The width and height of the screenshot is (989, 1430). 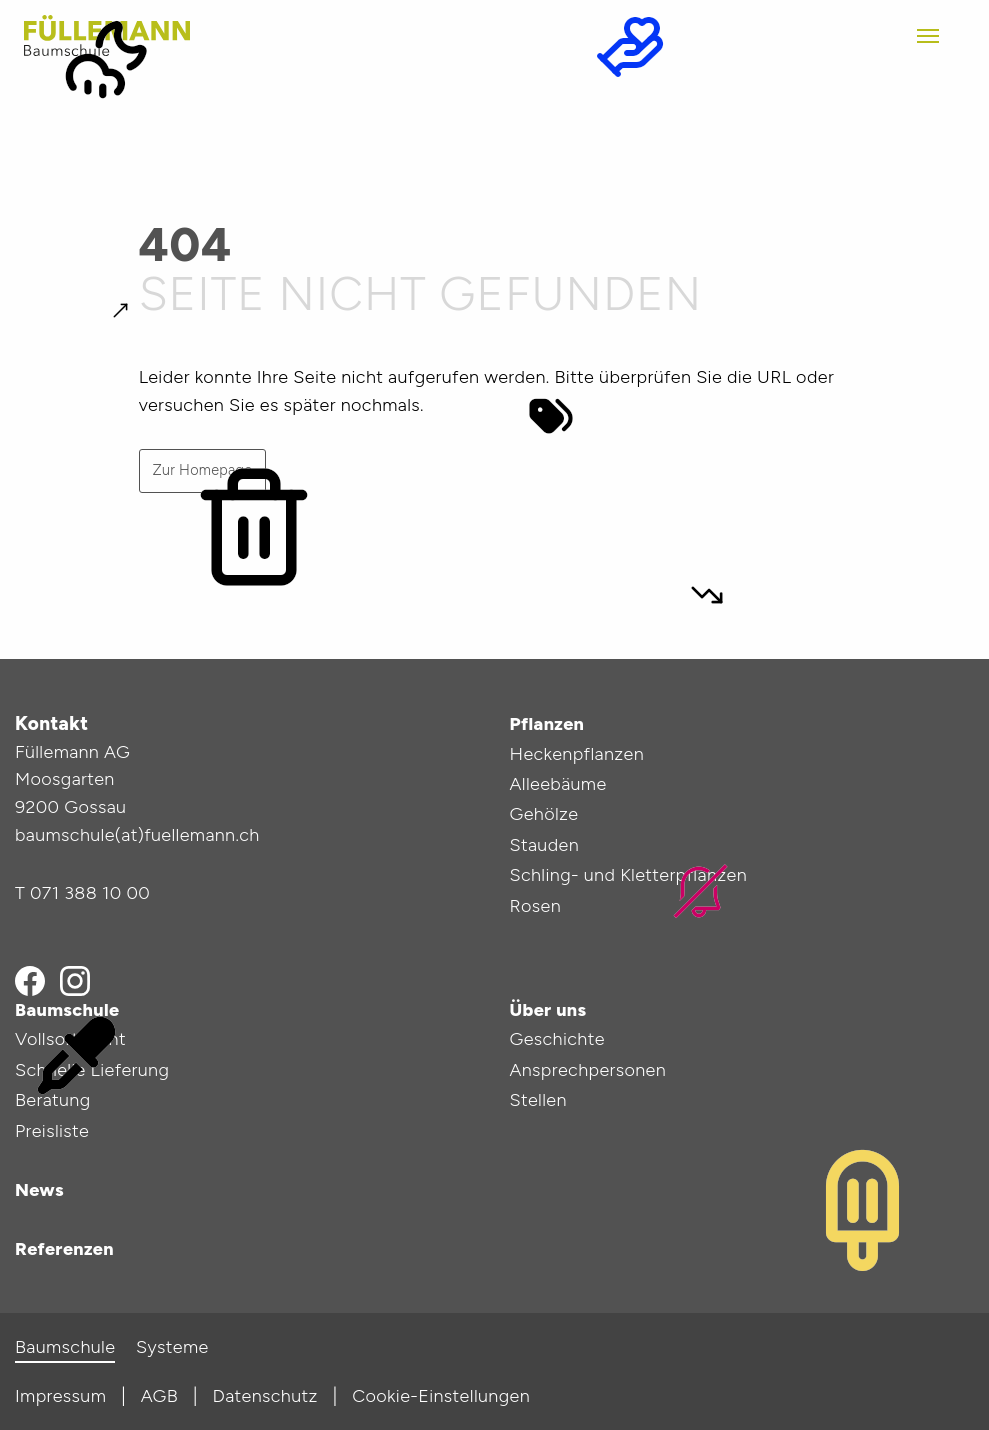 I want to click on delete this item, so click(x=254, y=527).